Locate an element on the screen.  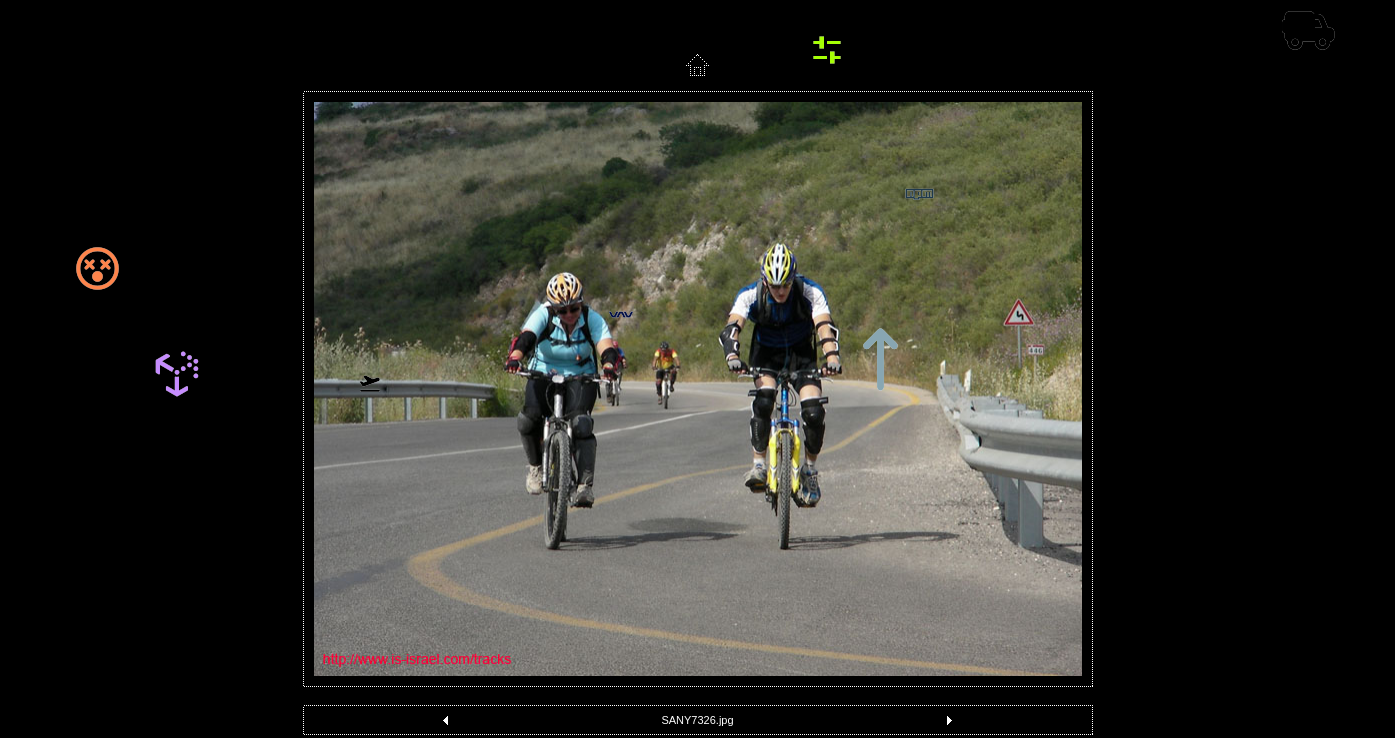
scroll to top of page is located at coordinates (880, 359).